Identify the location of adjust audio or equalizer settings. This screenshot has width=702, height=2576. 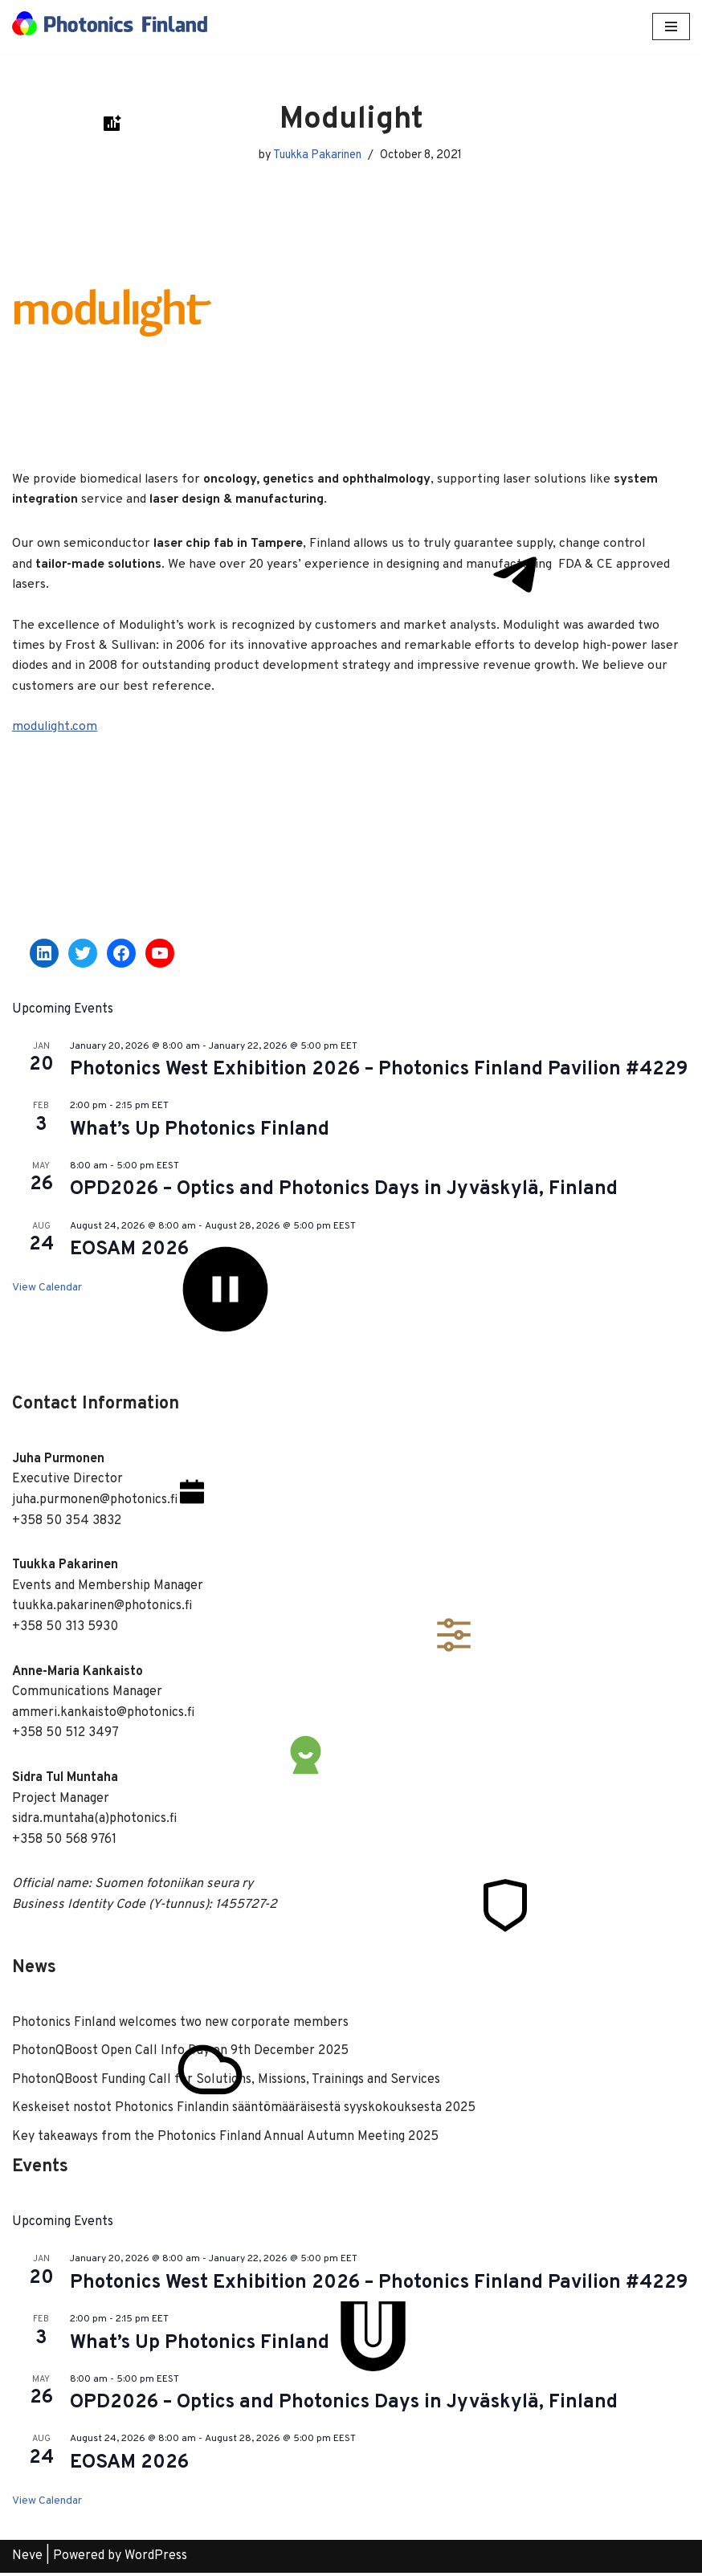
(454, 1635).